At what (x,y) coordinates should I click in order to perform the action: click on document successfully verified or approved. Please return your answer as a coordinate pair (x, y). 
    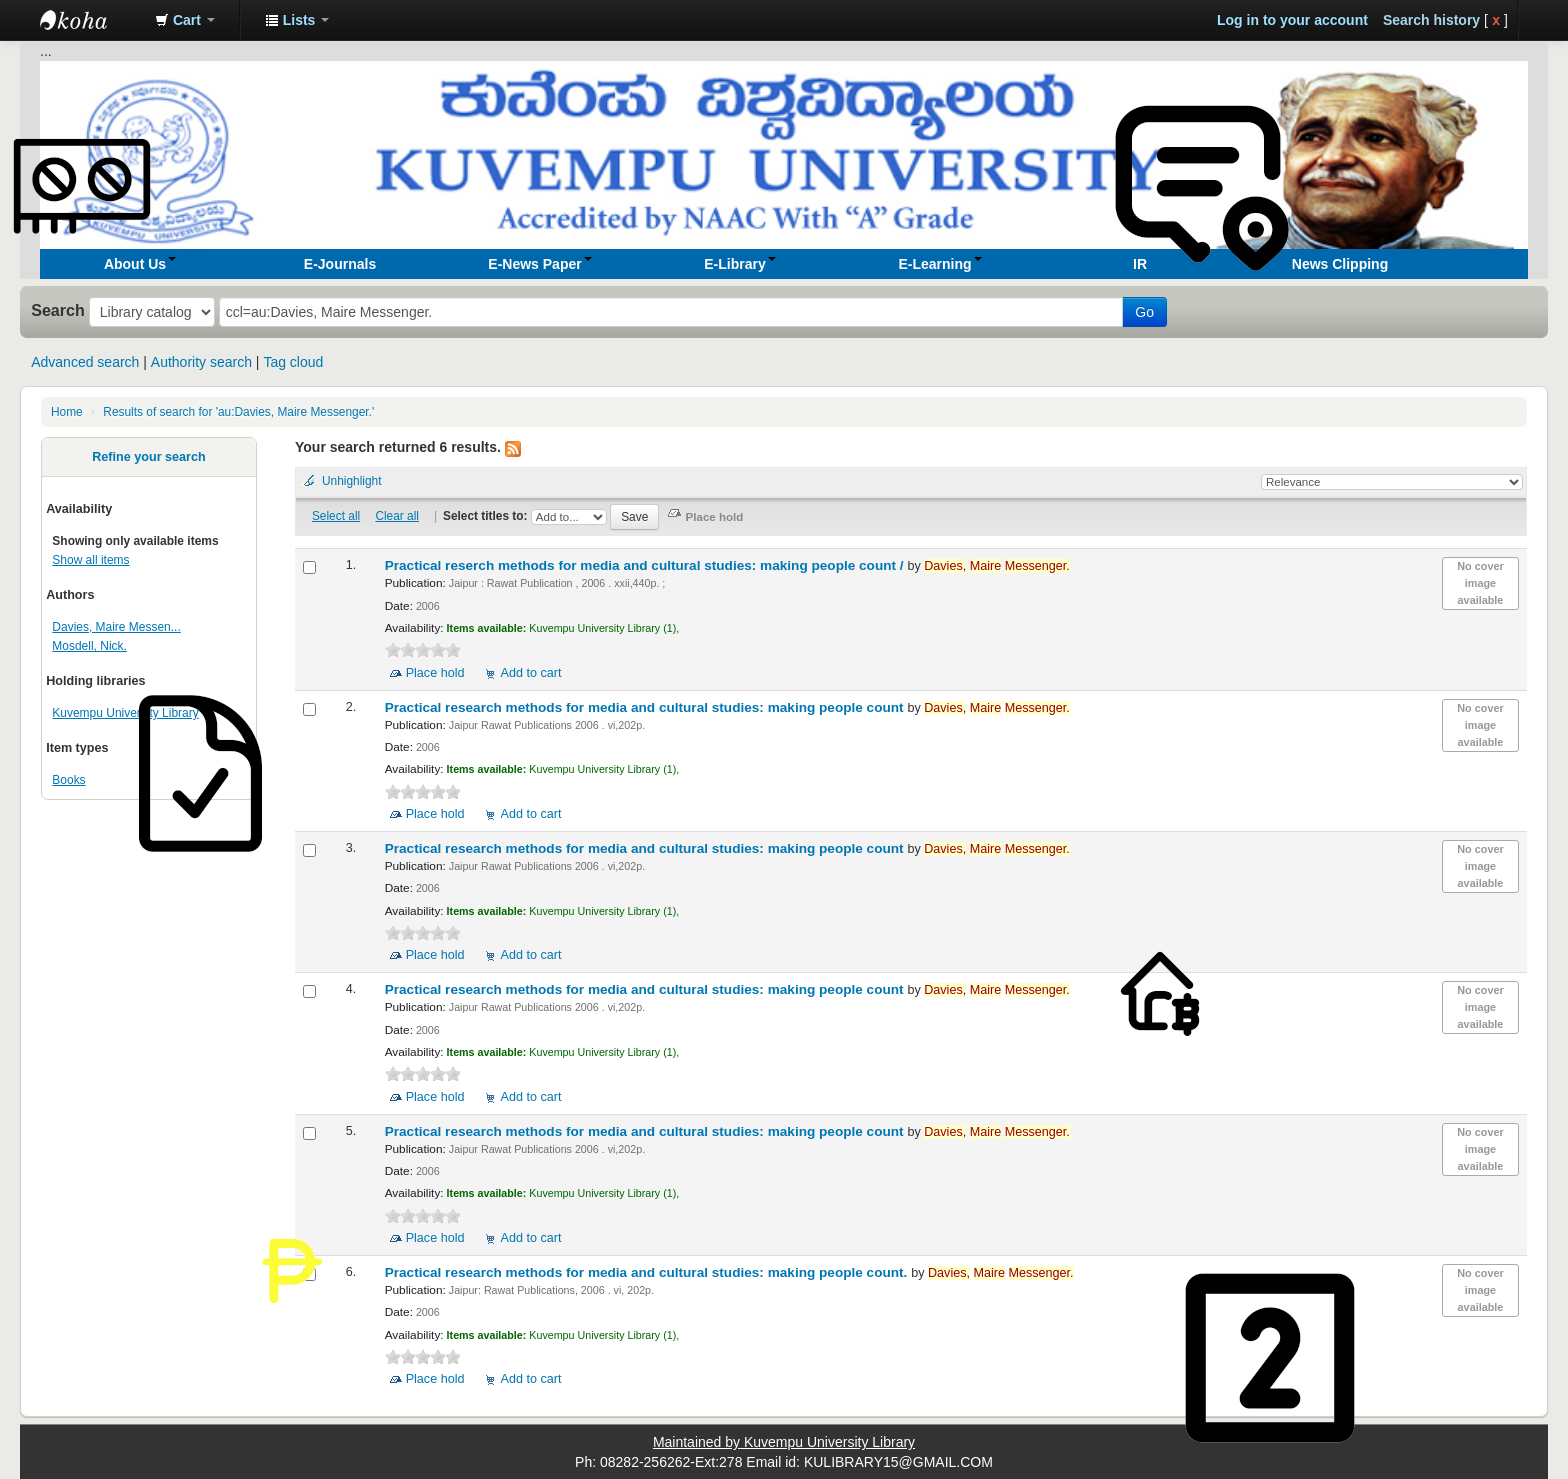
    Looking at the image, I should click on (200, 773).